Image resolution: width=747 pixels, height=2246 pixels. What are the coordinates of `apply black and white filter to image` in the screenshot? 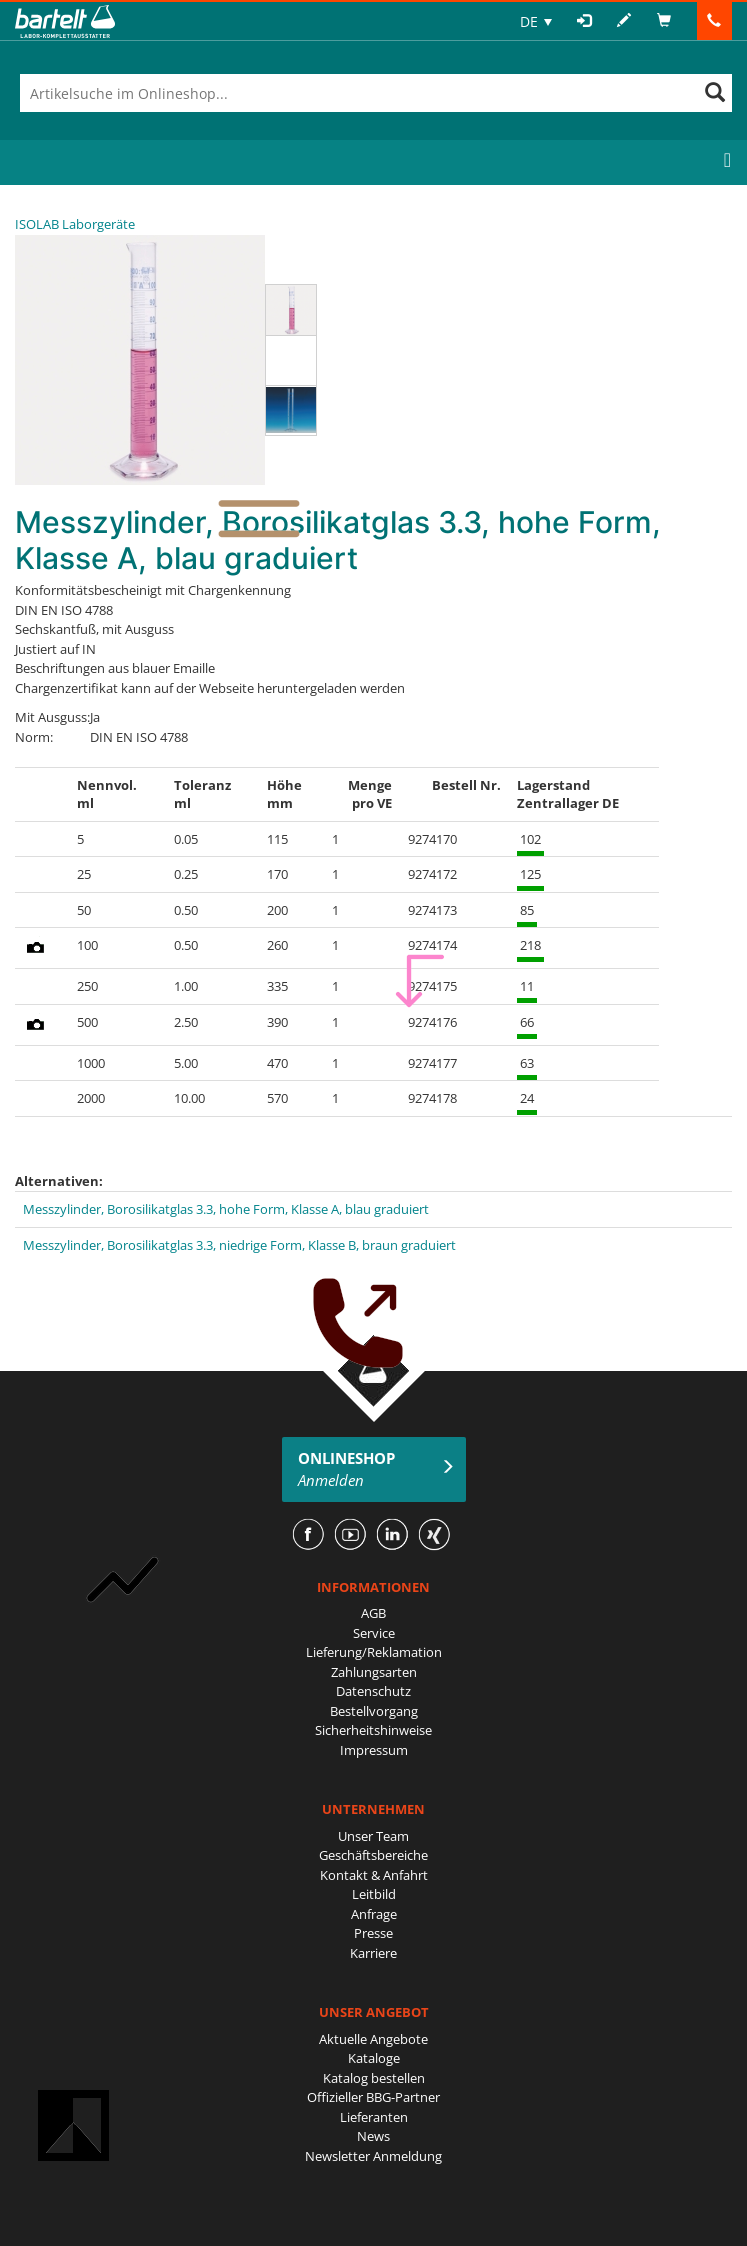 It's located at (73, 2125).